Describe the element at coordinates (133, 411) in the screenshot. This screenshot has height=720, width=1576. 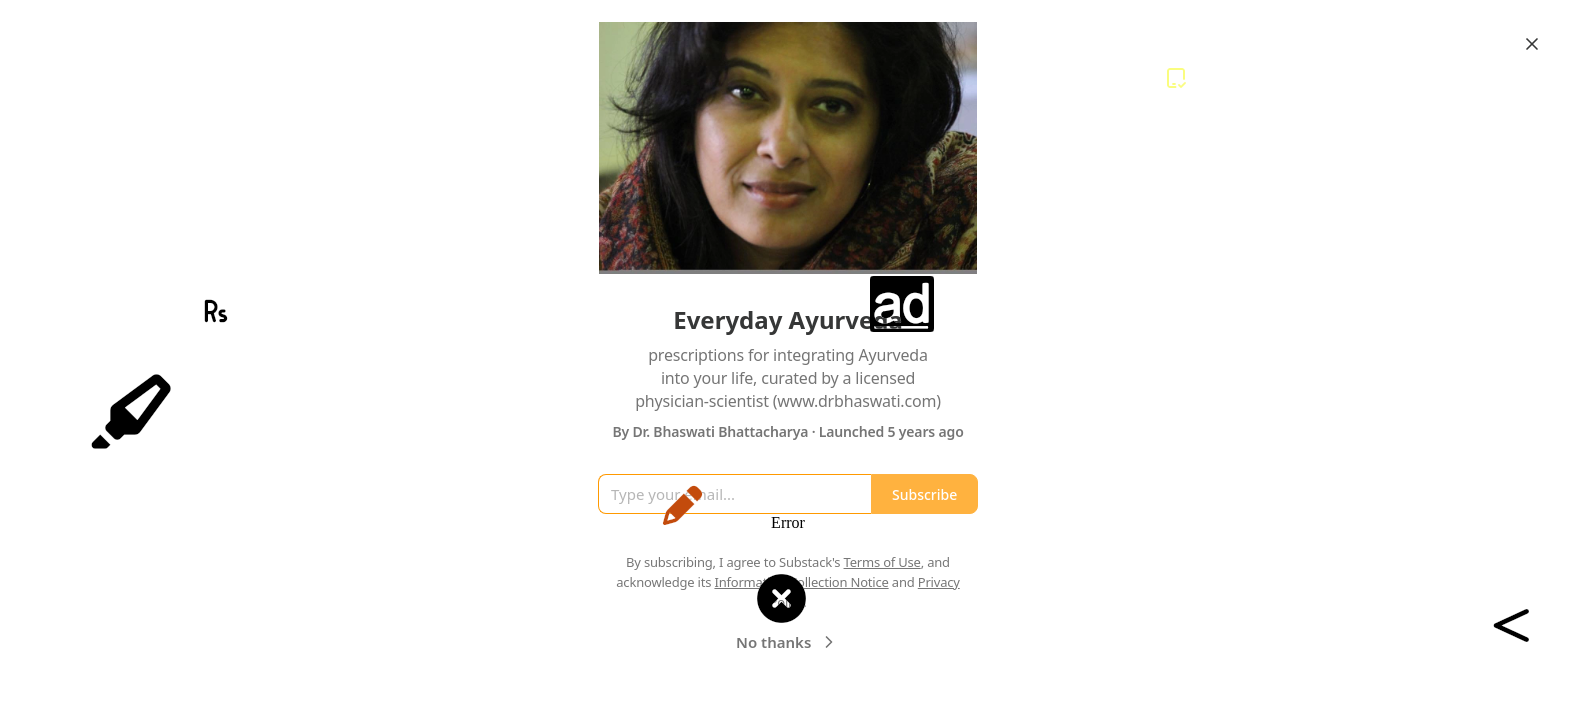
I see `highlight or mark up text` at that location.